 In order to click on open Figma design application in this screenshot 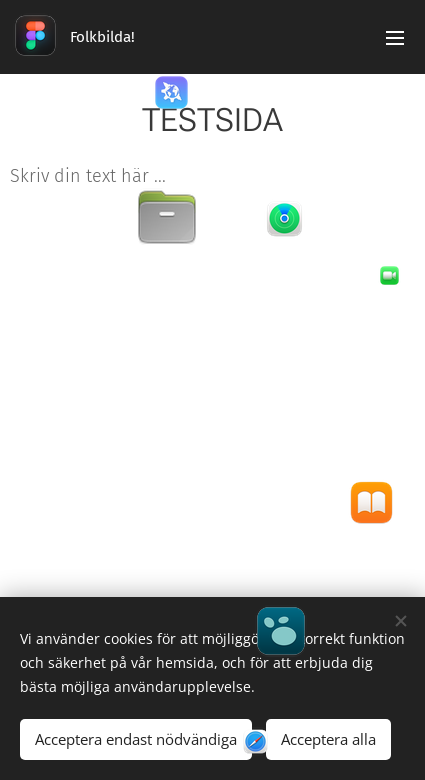, I will do `click(35, 35)`.